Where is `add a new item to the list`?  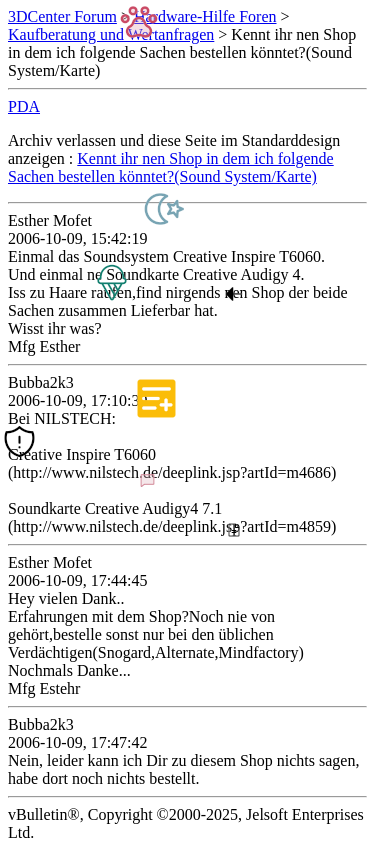
add a new item to the list is located at coordinates (156, 398).